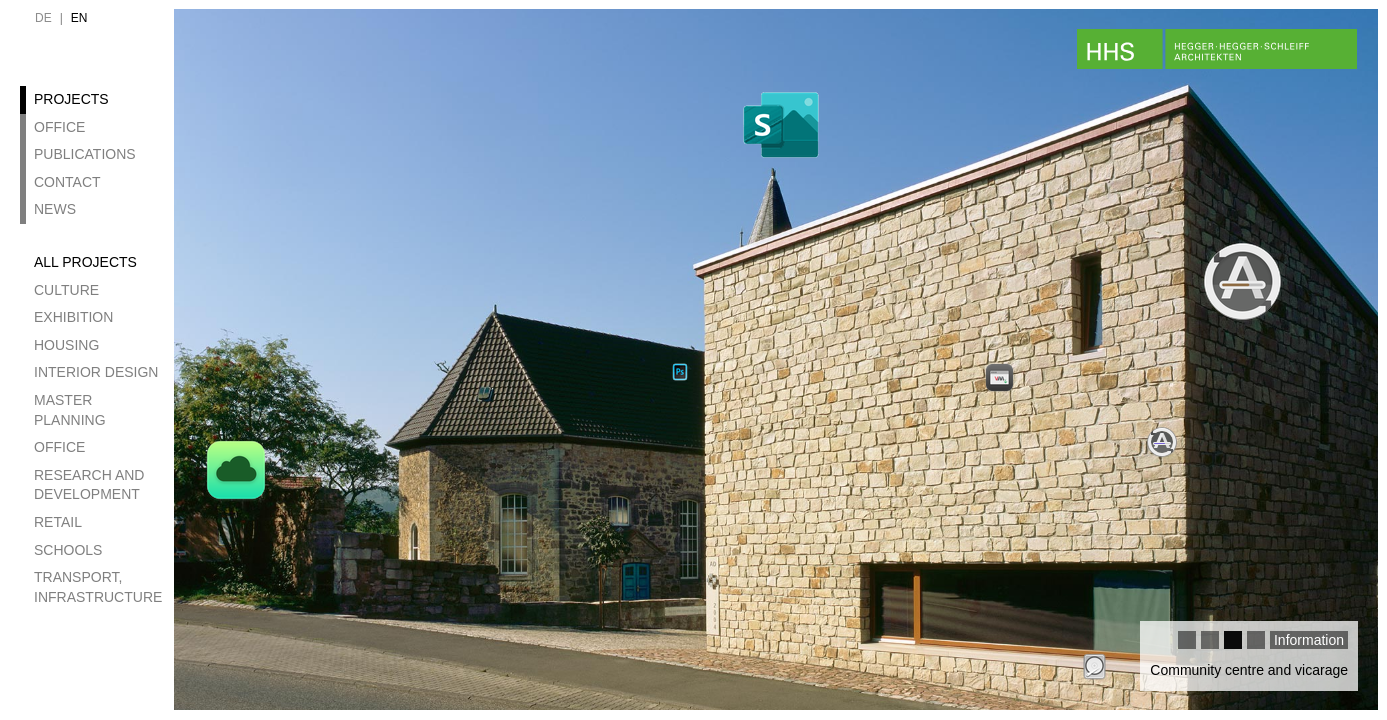  Describe the element at coordinates (236, 470) in the screenshot. I see `open 4k video downloader app` at that location.